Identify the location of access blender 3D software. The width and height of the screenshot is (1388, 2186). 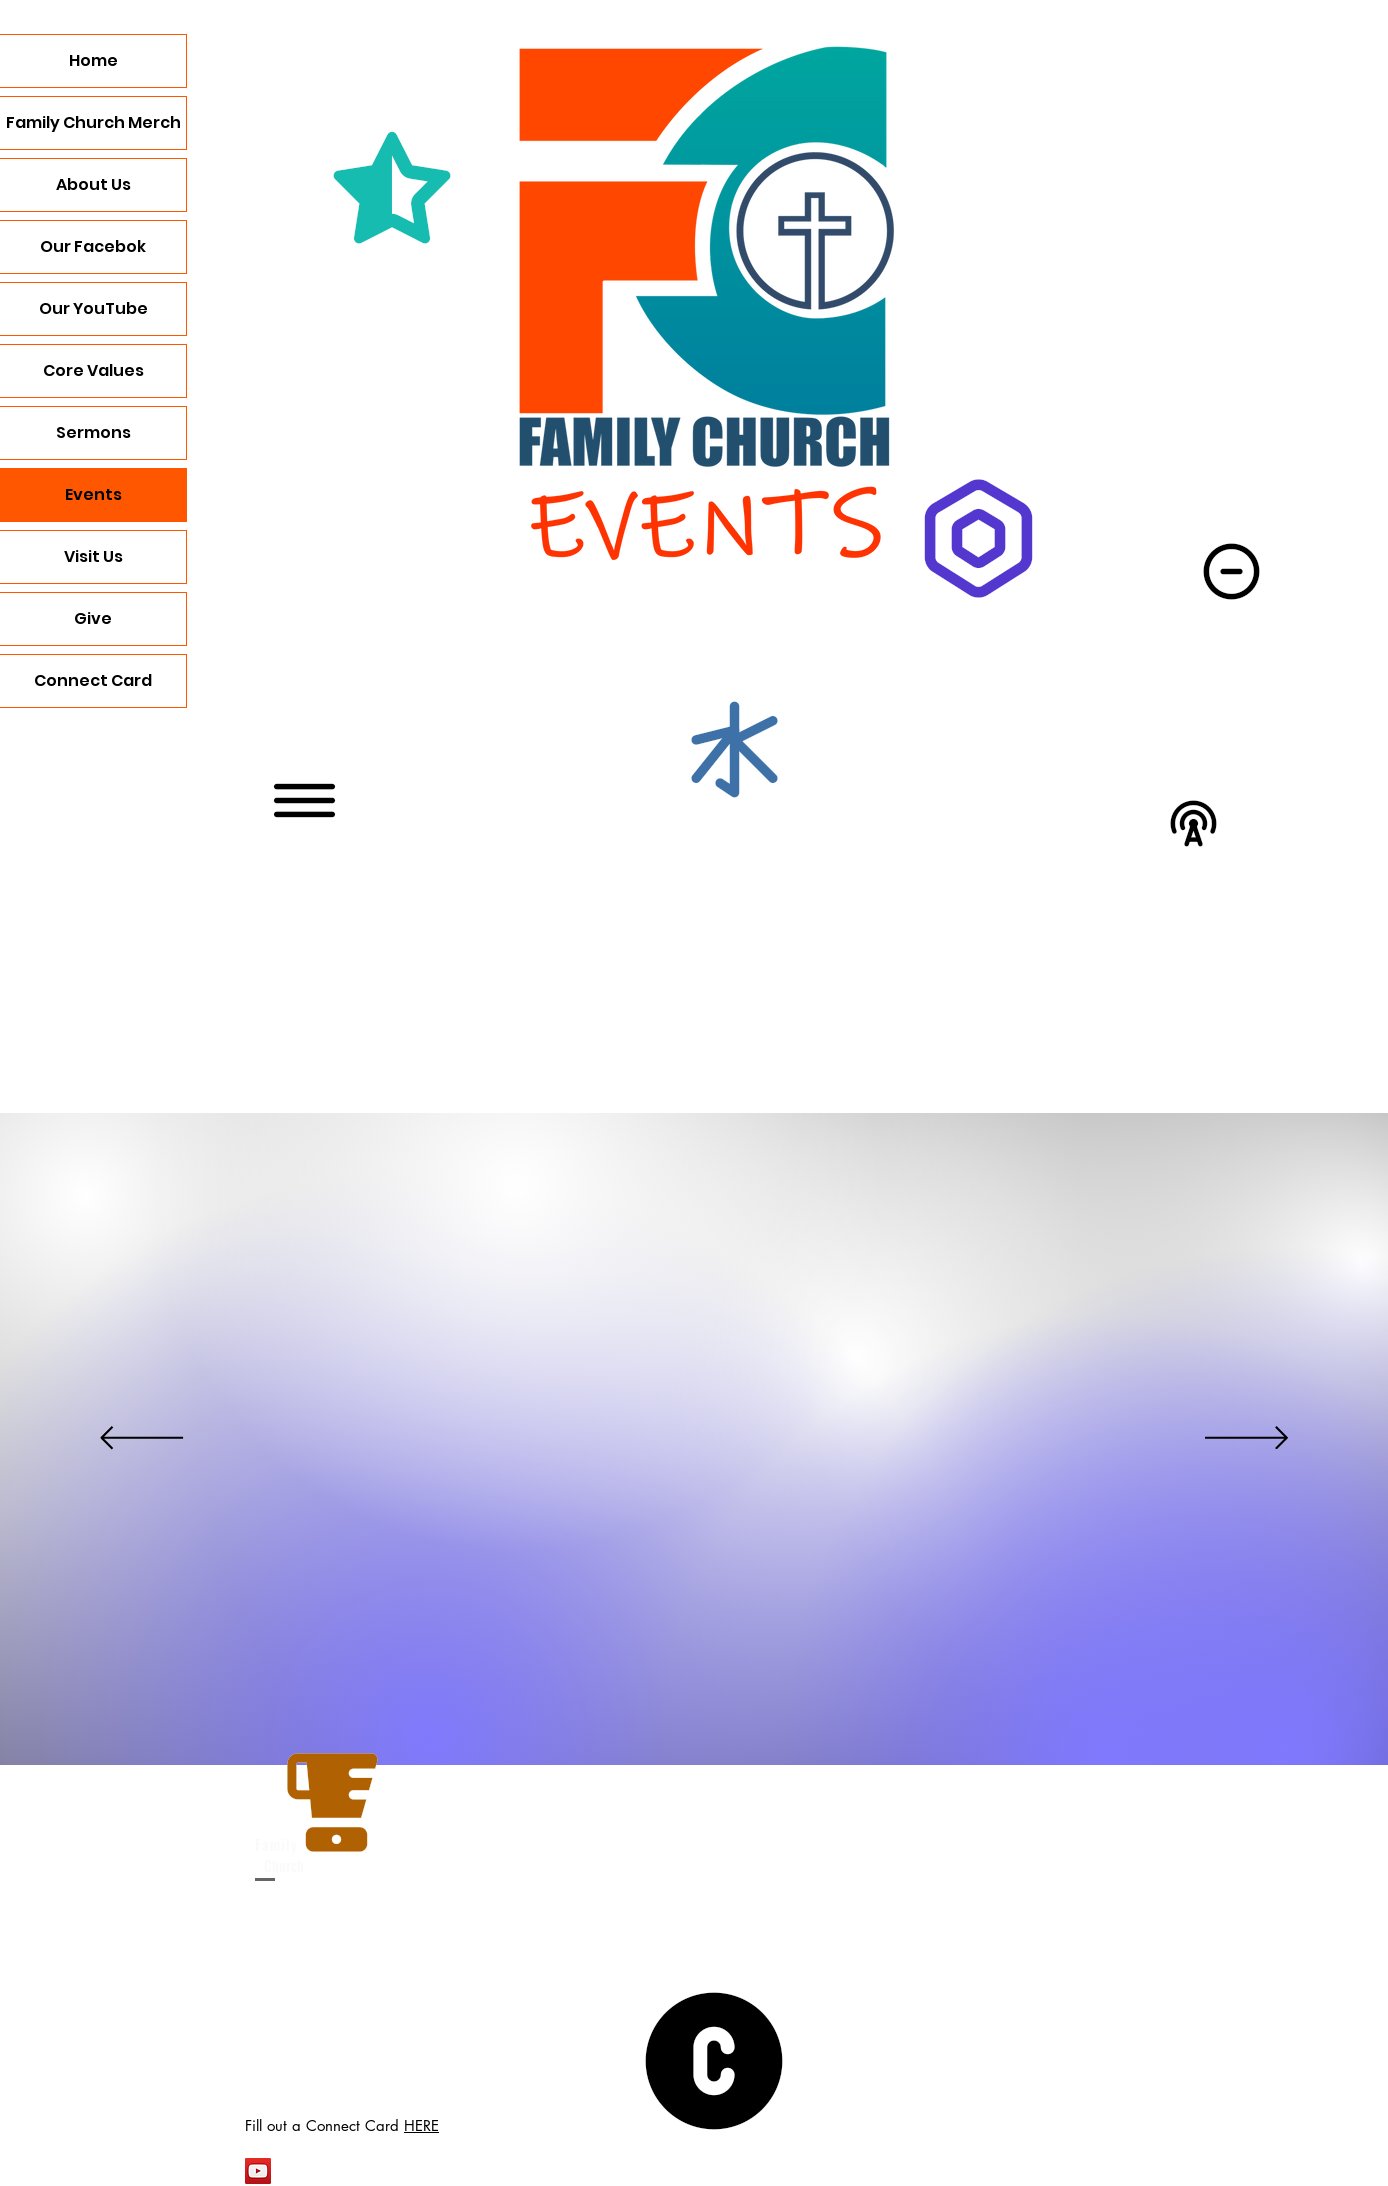
(336, 1802).